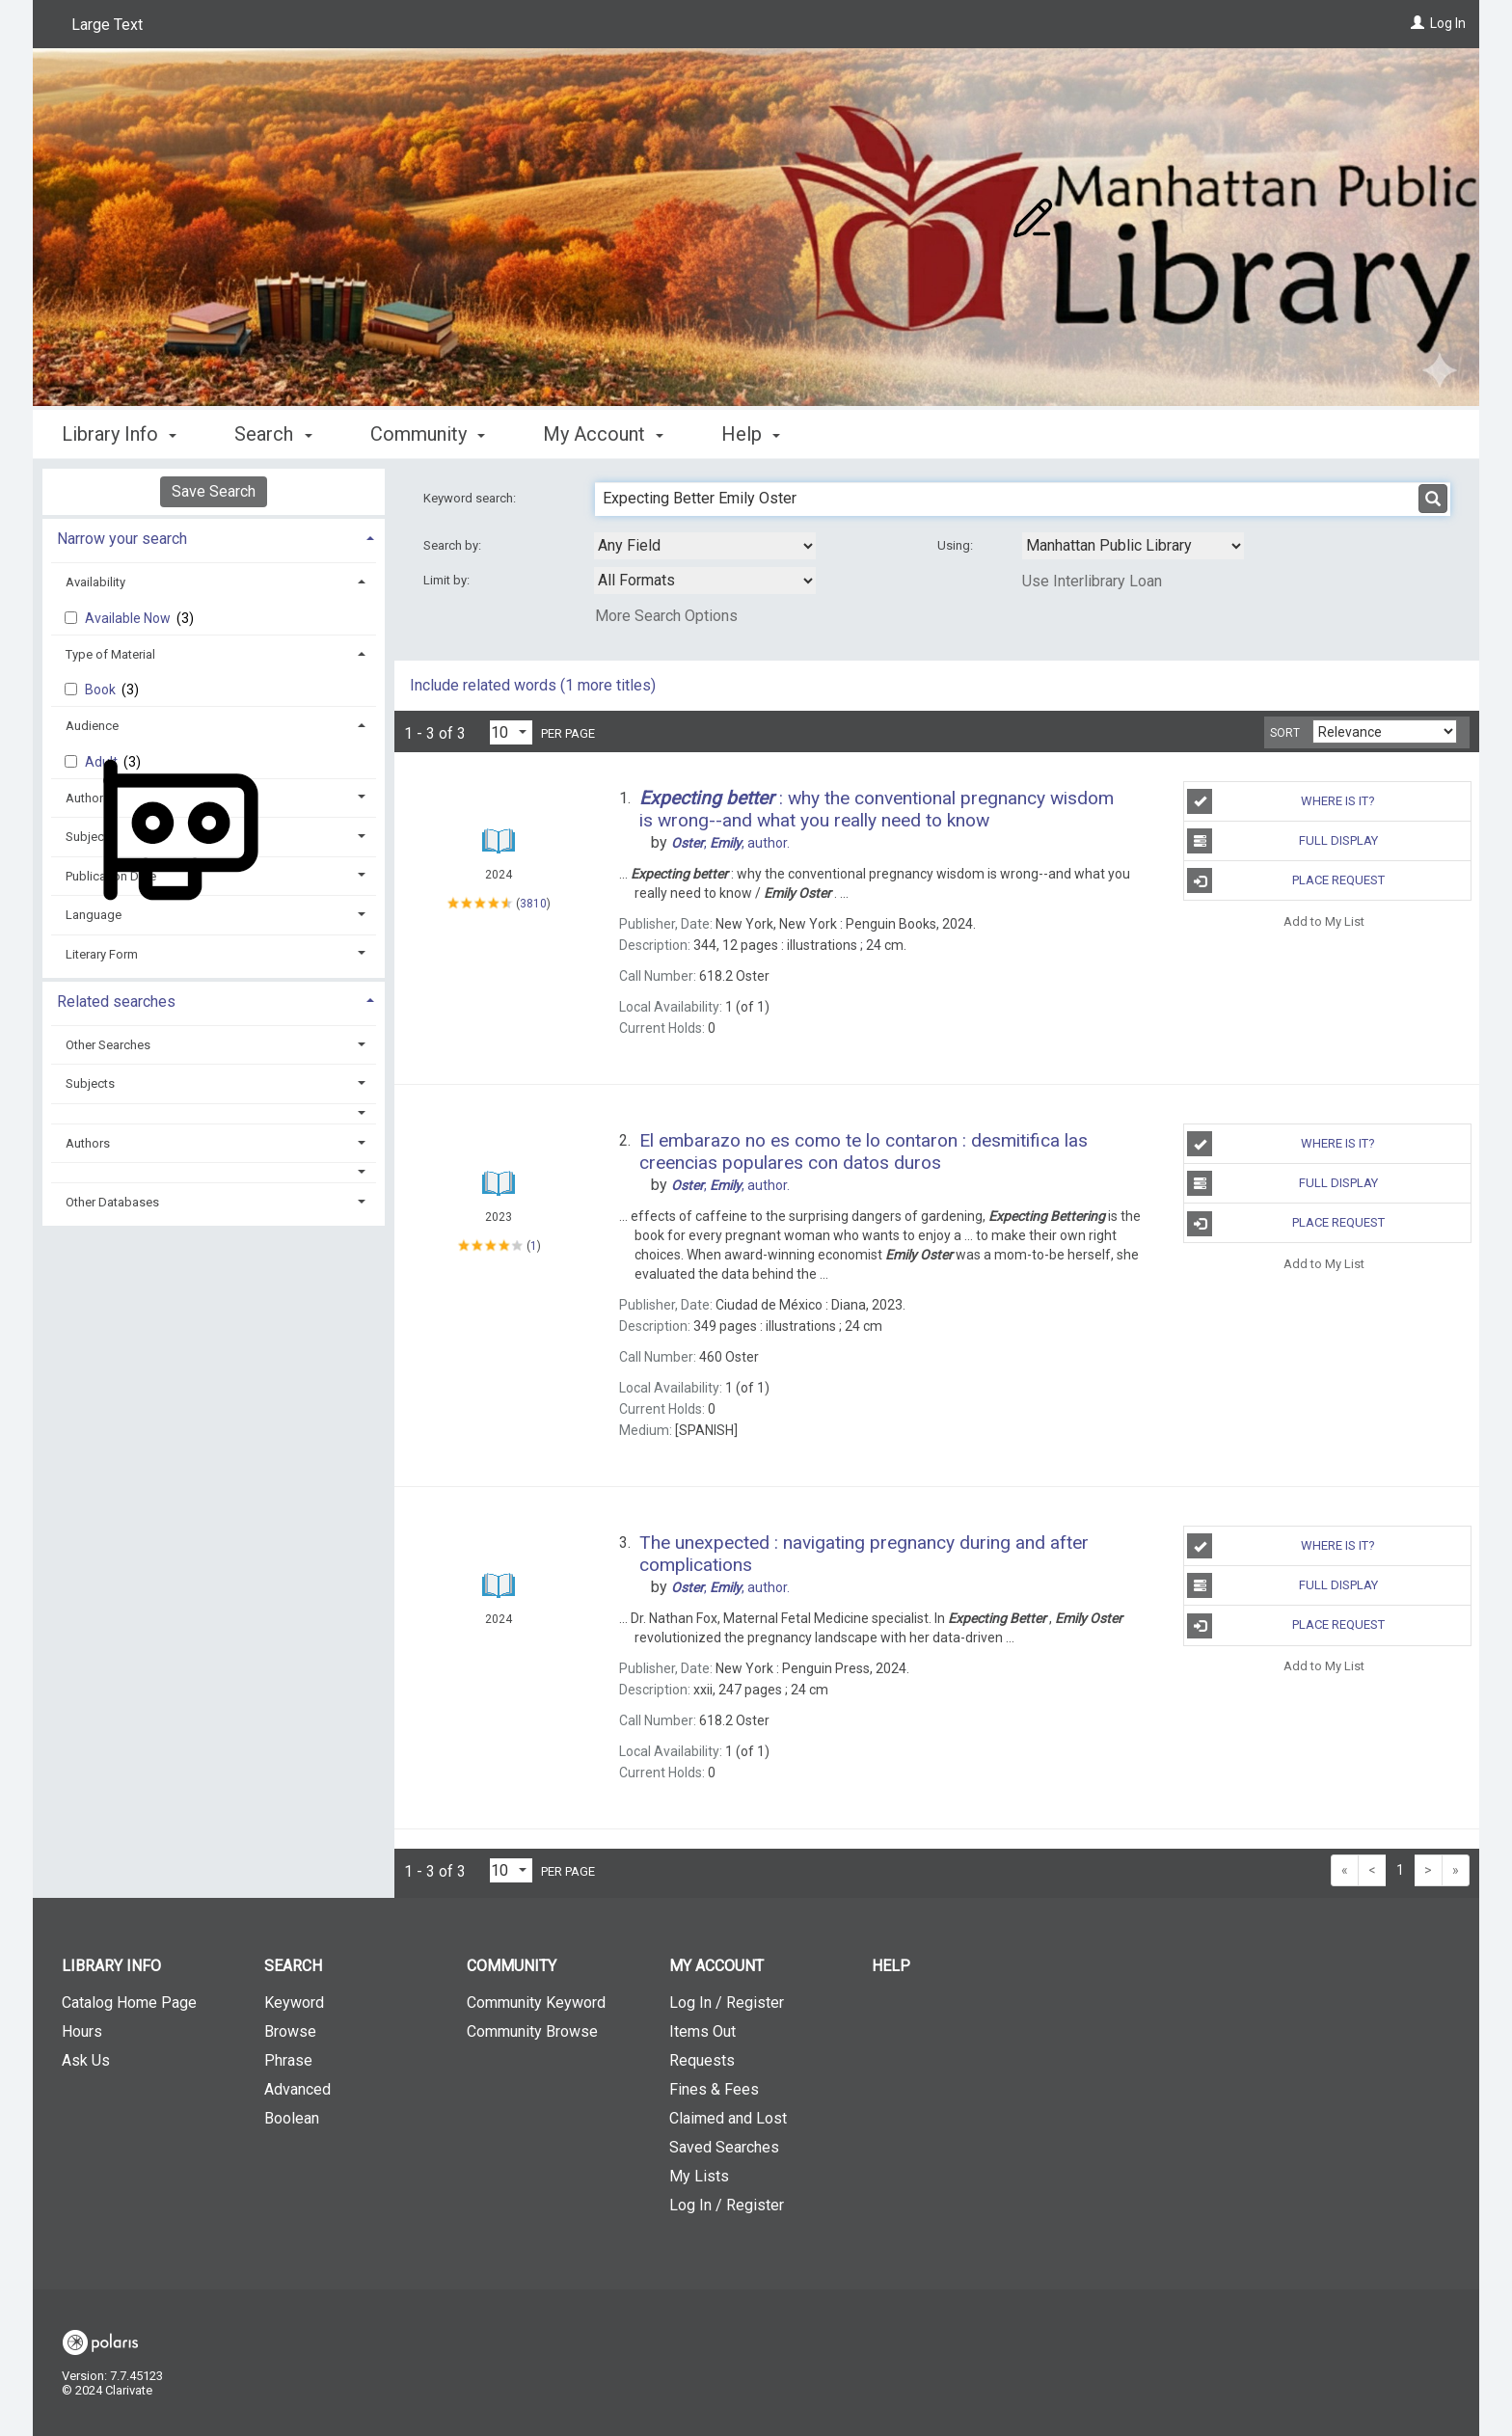 The width and height of the screenshot is (1512, 2436). What do you see at coordinates (1033, 218) in the screenshot?
I see `edit text or content` at bounding box center [1033, 218].